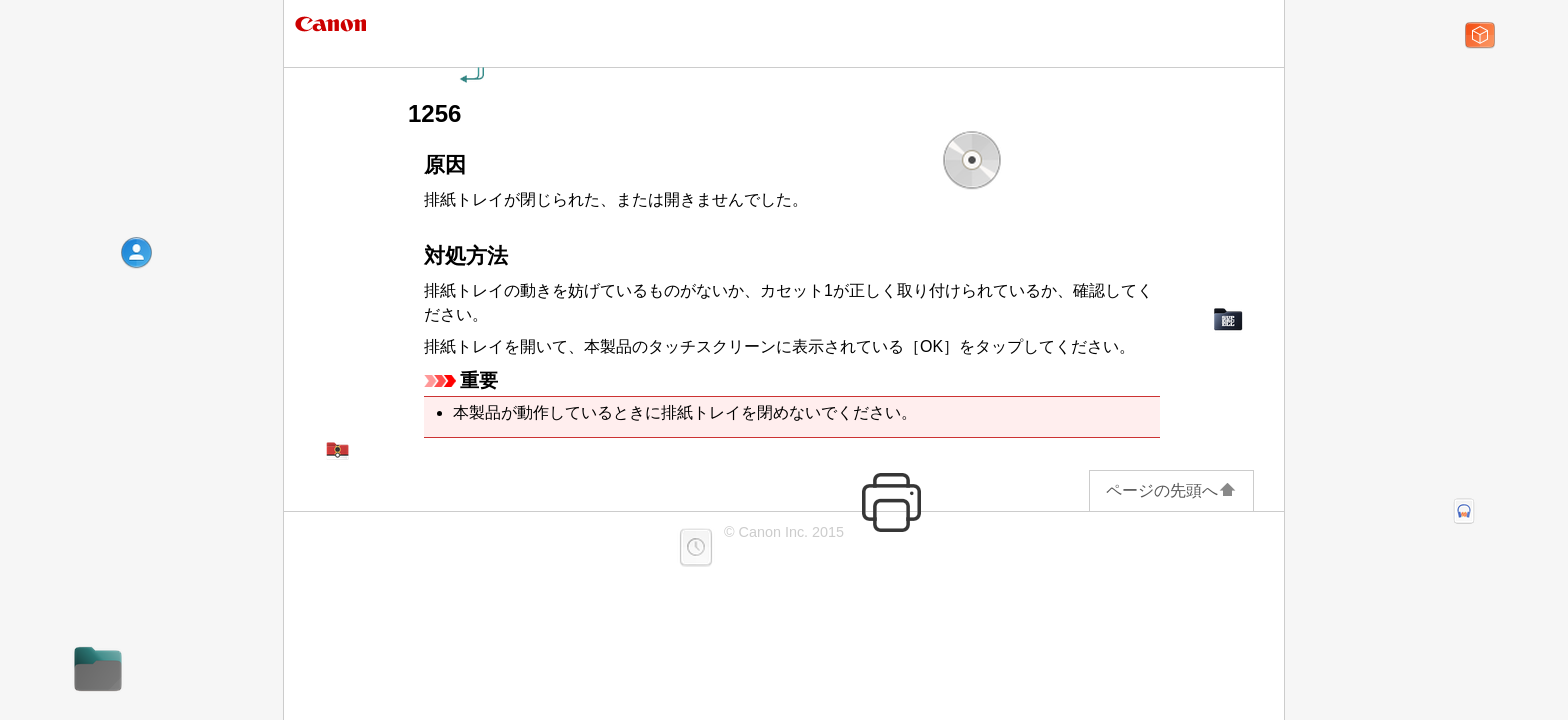 Image resolution: width=1568 pixels, height=720 pixels. What do you see at coordinates (696, 547) in the screenshot?
I see `image is currently loading` at bounding box center [696, 547].